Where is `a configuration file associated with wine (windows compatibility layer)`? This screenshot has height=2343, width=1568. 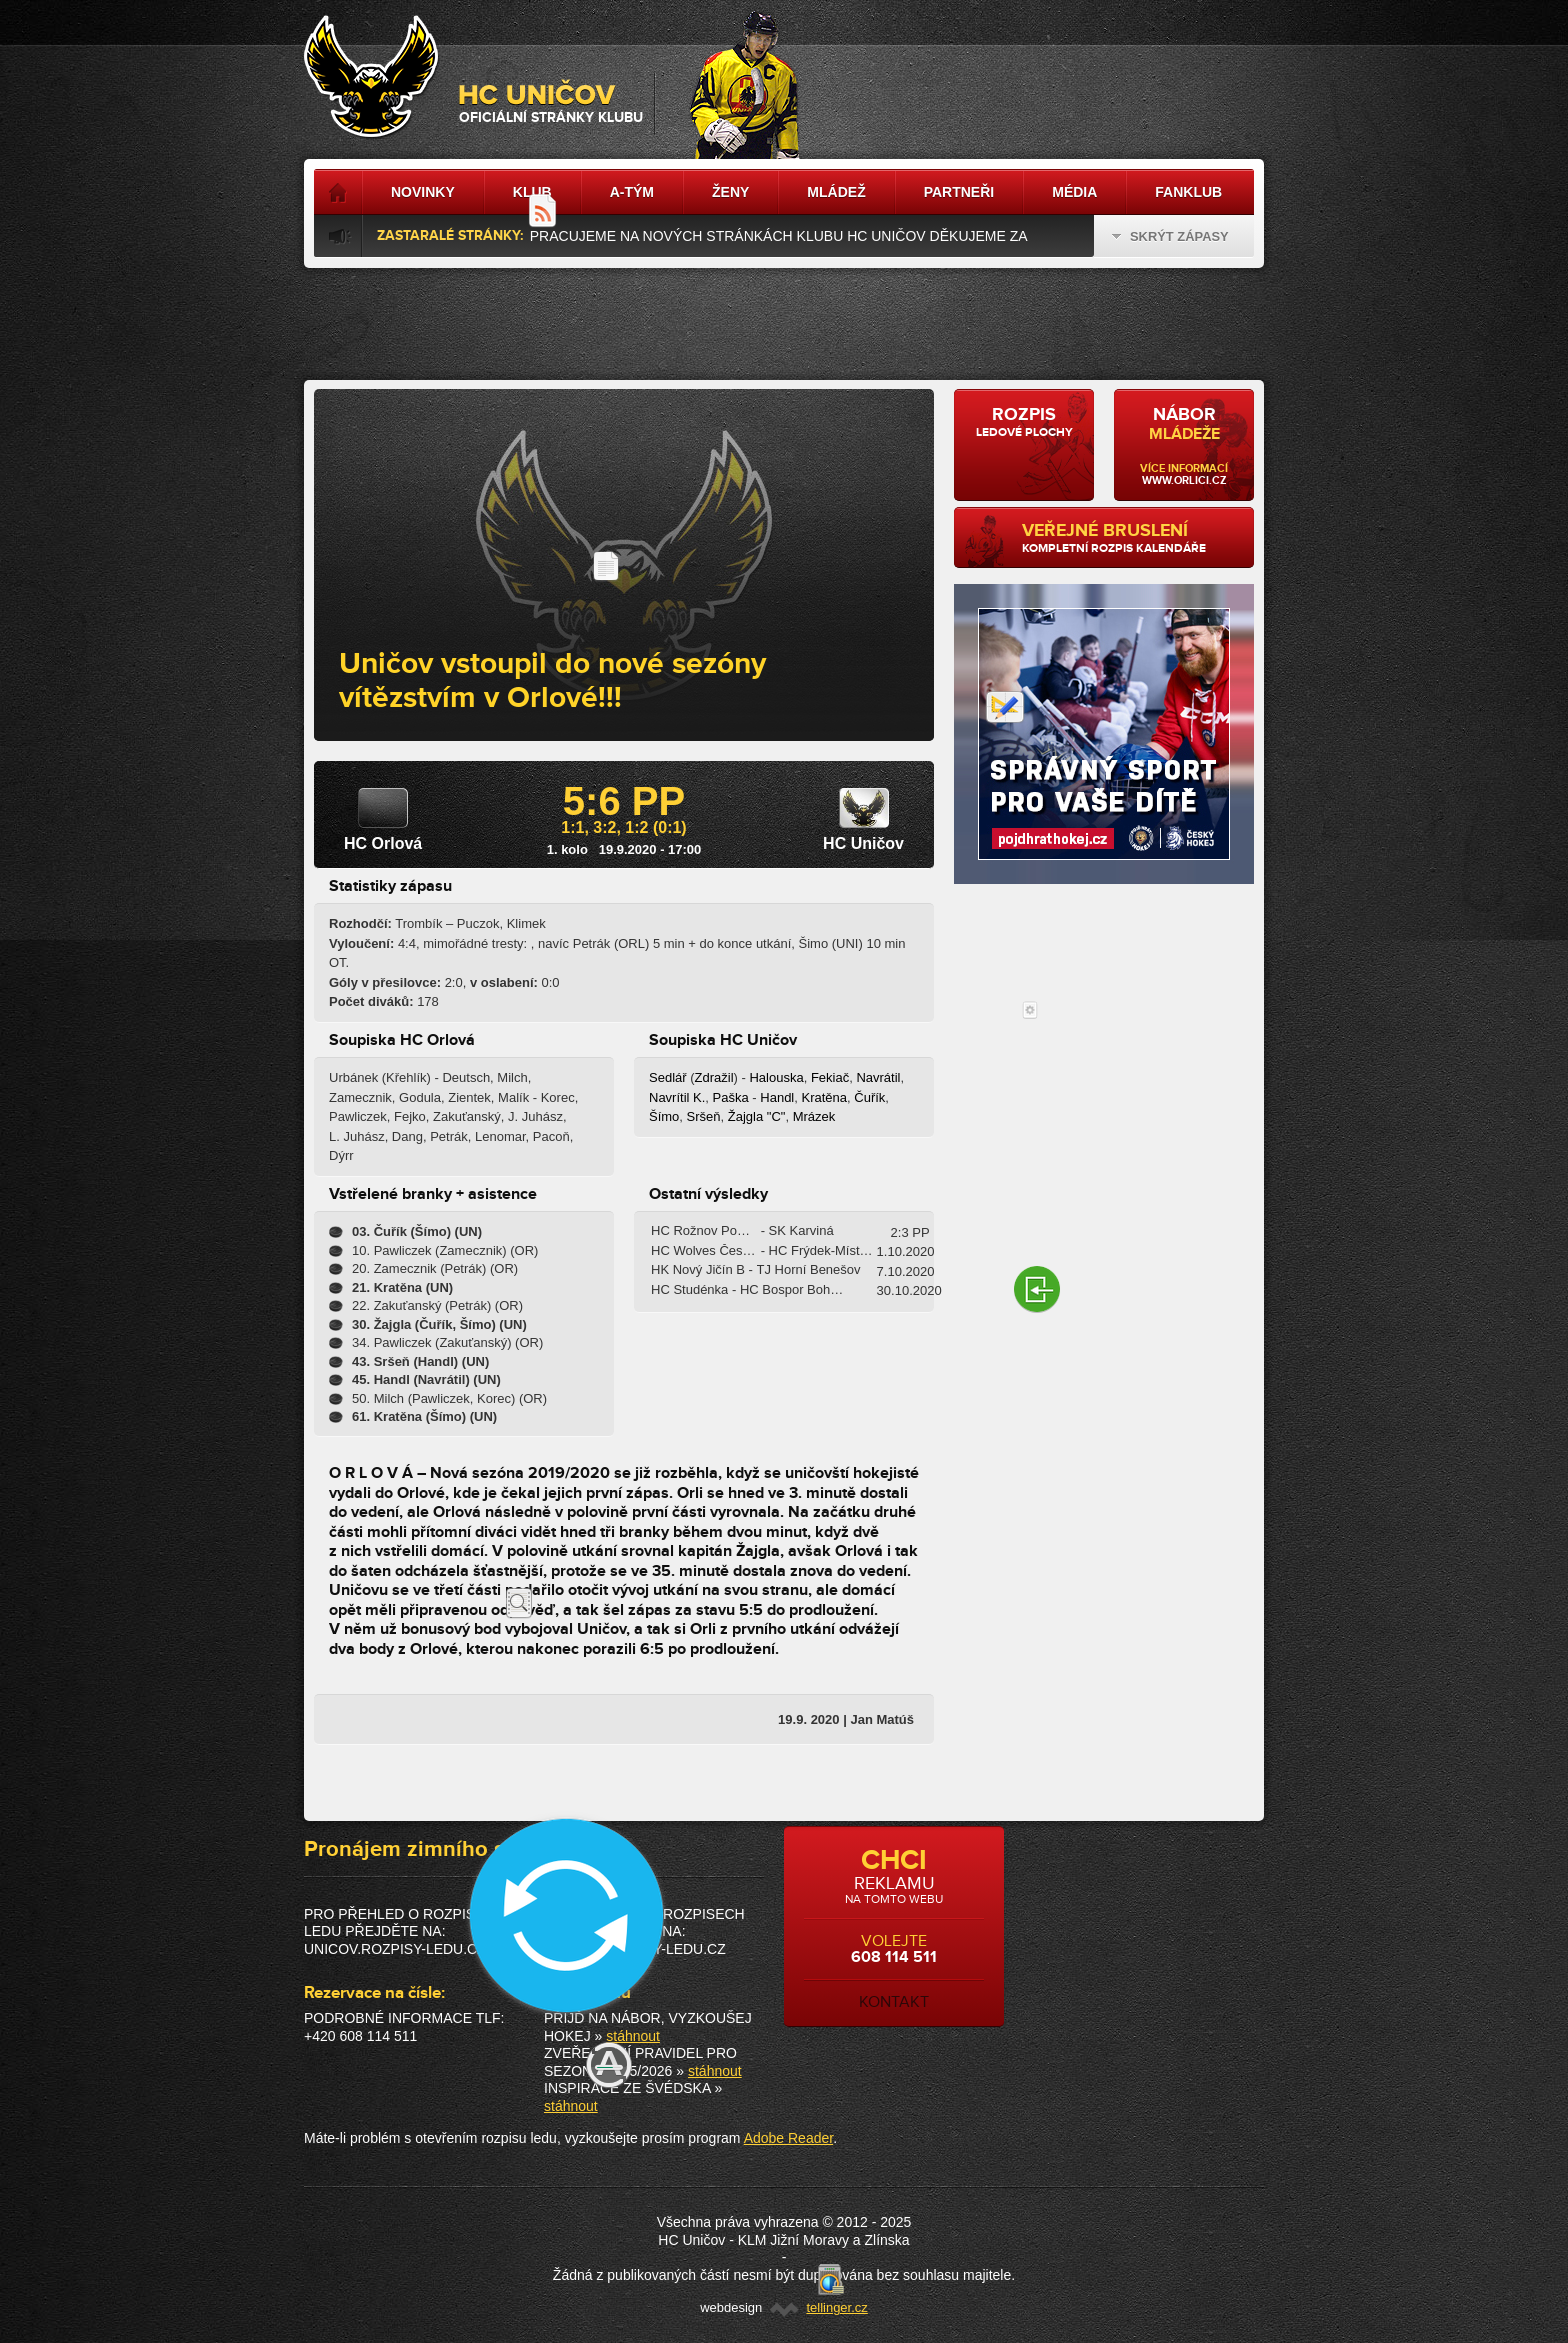 a configuration file associated with wine (windows compatibility layer) is located at coordinates (606, 566).